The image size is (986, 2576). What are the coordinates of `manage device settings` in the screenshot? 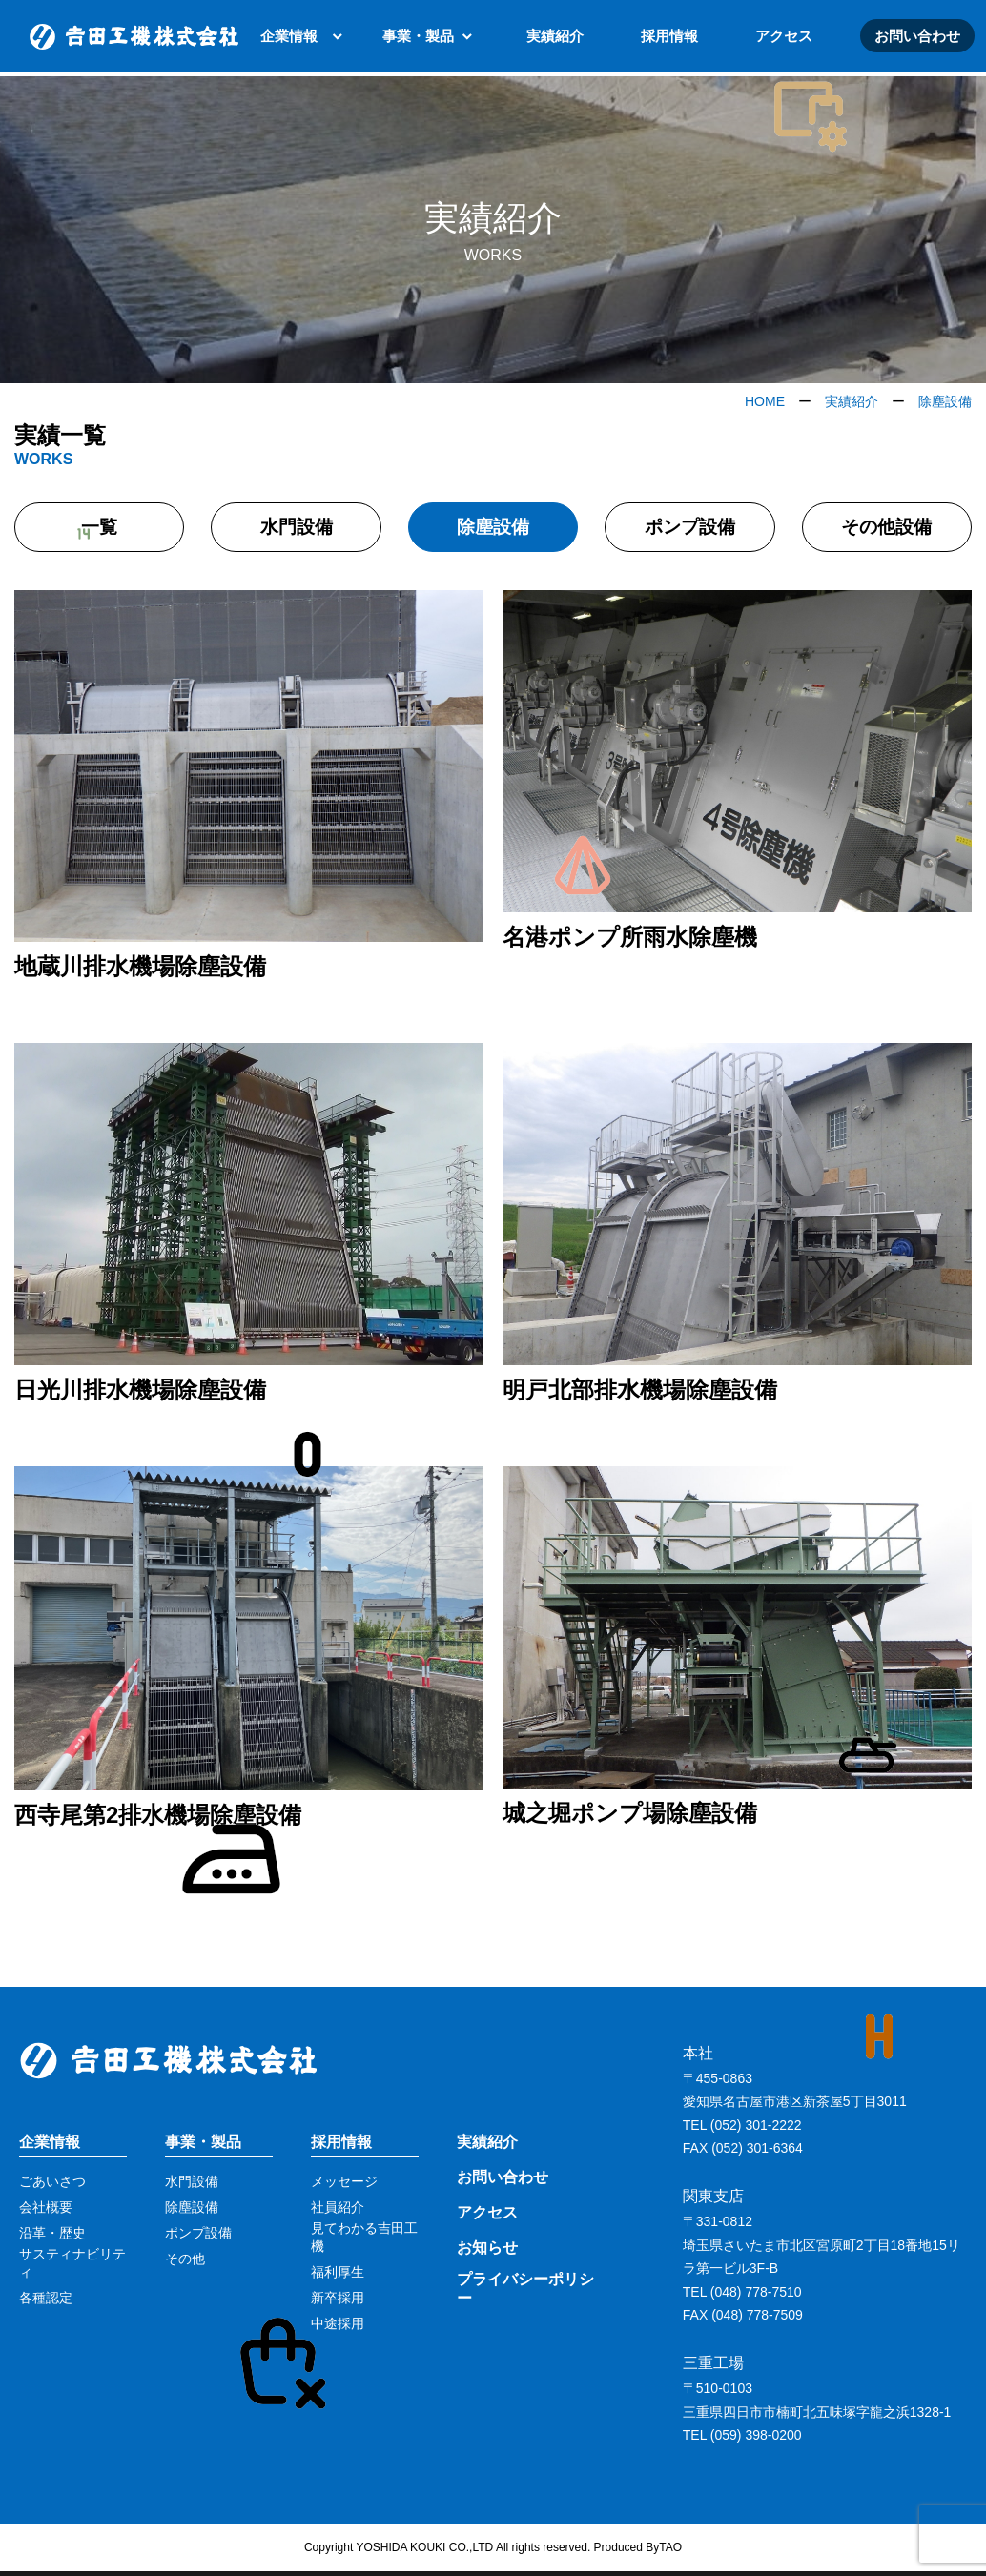 It's located at (809, 112).